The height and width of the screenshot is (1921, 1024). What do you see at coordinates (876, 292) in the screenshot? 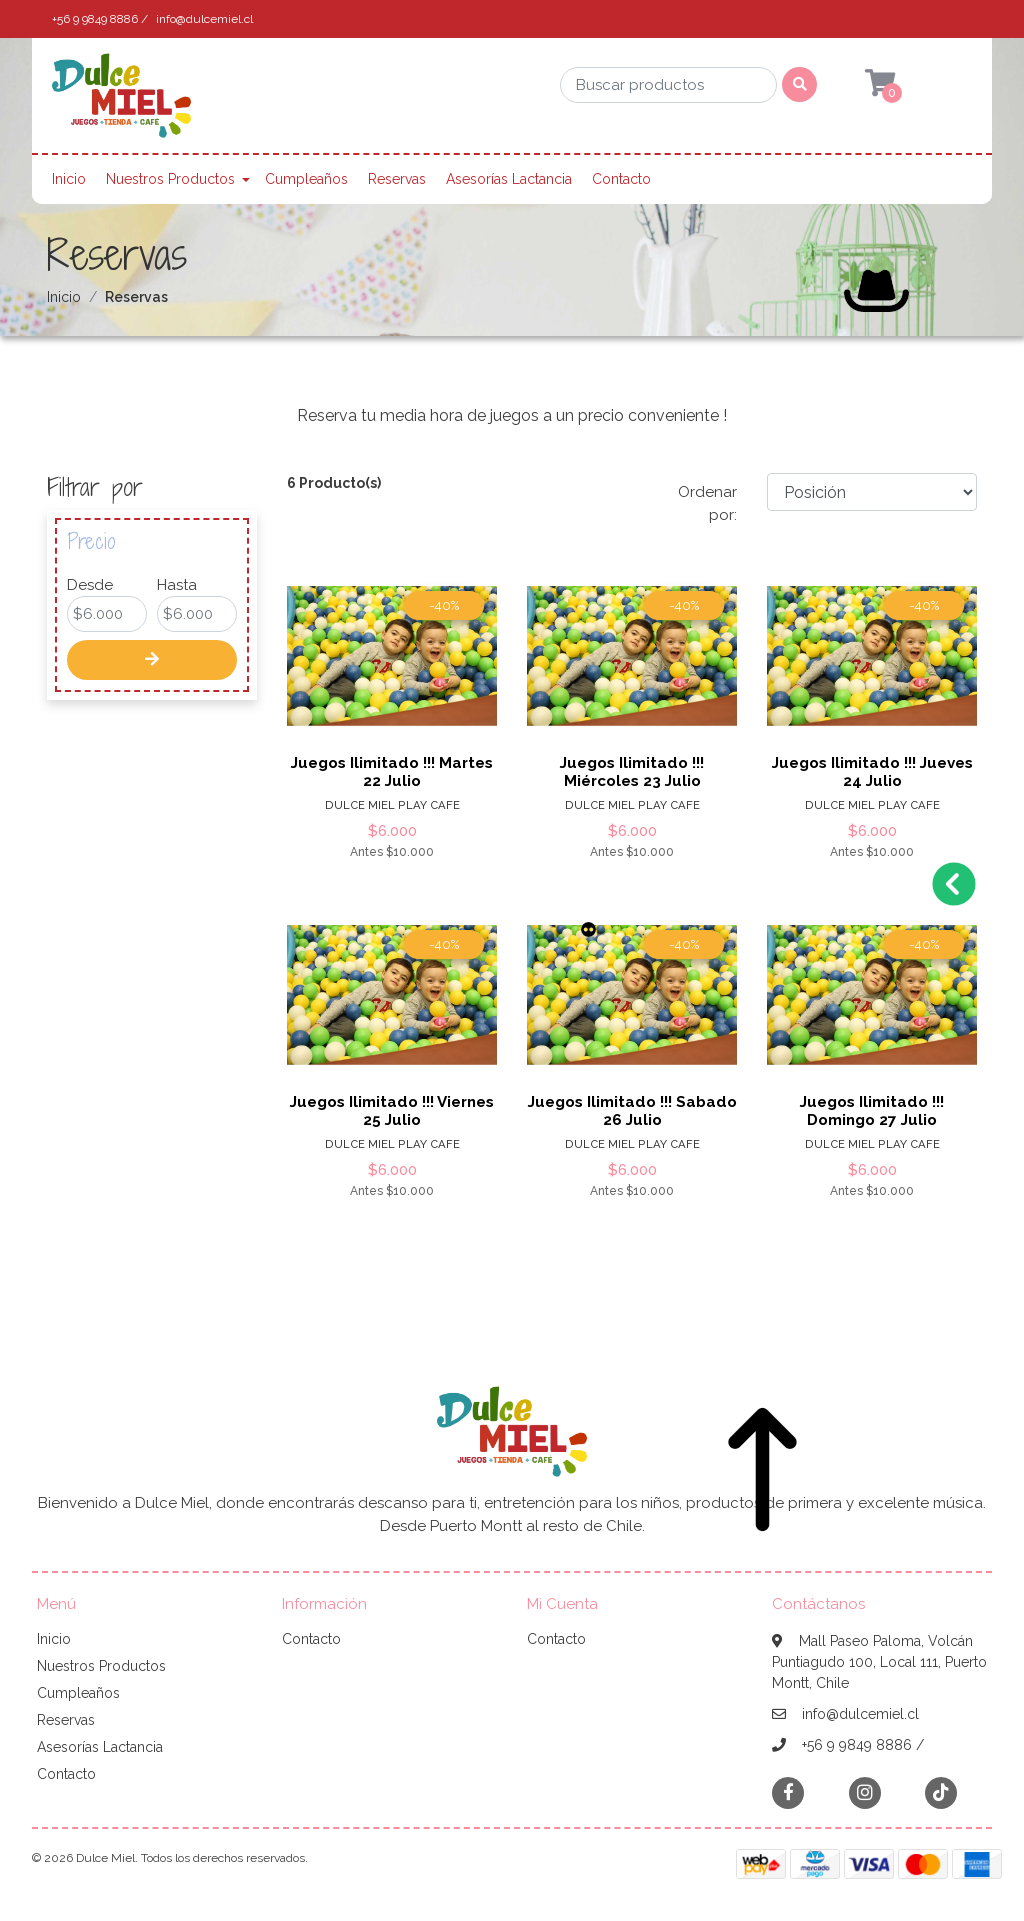
I see `select western or country theme` at bounding box center [876, 292].